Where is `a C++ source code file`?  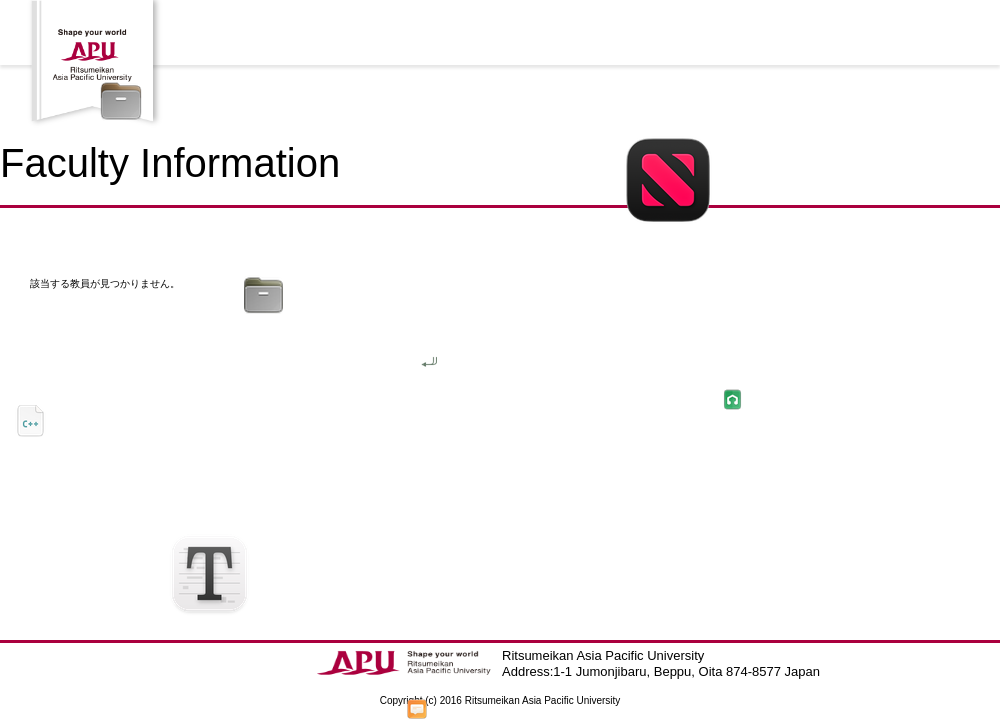
a C++ source code file is located at coordinates (30, 420).